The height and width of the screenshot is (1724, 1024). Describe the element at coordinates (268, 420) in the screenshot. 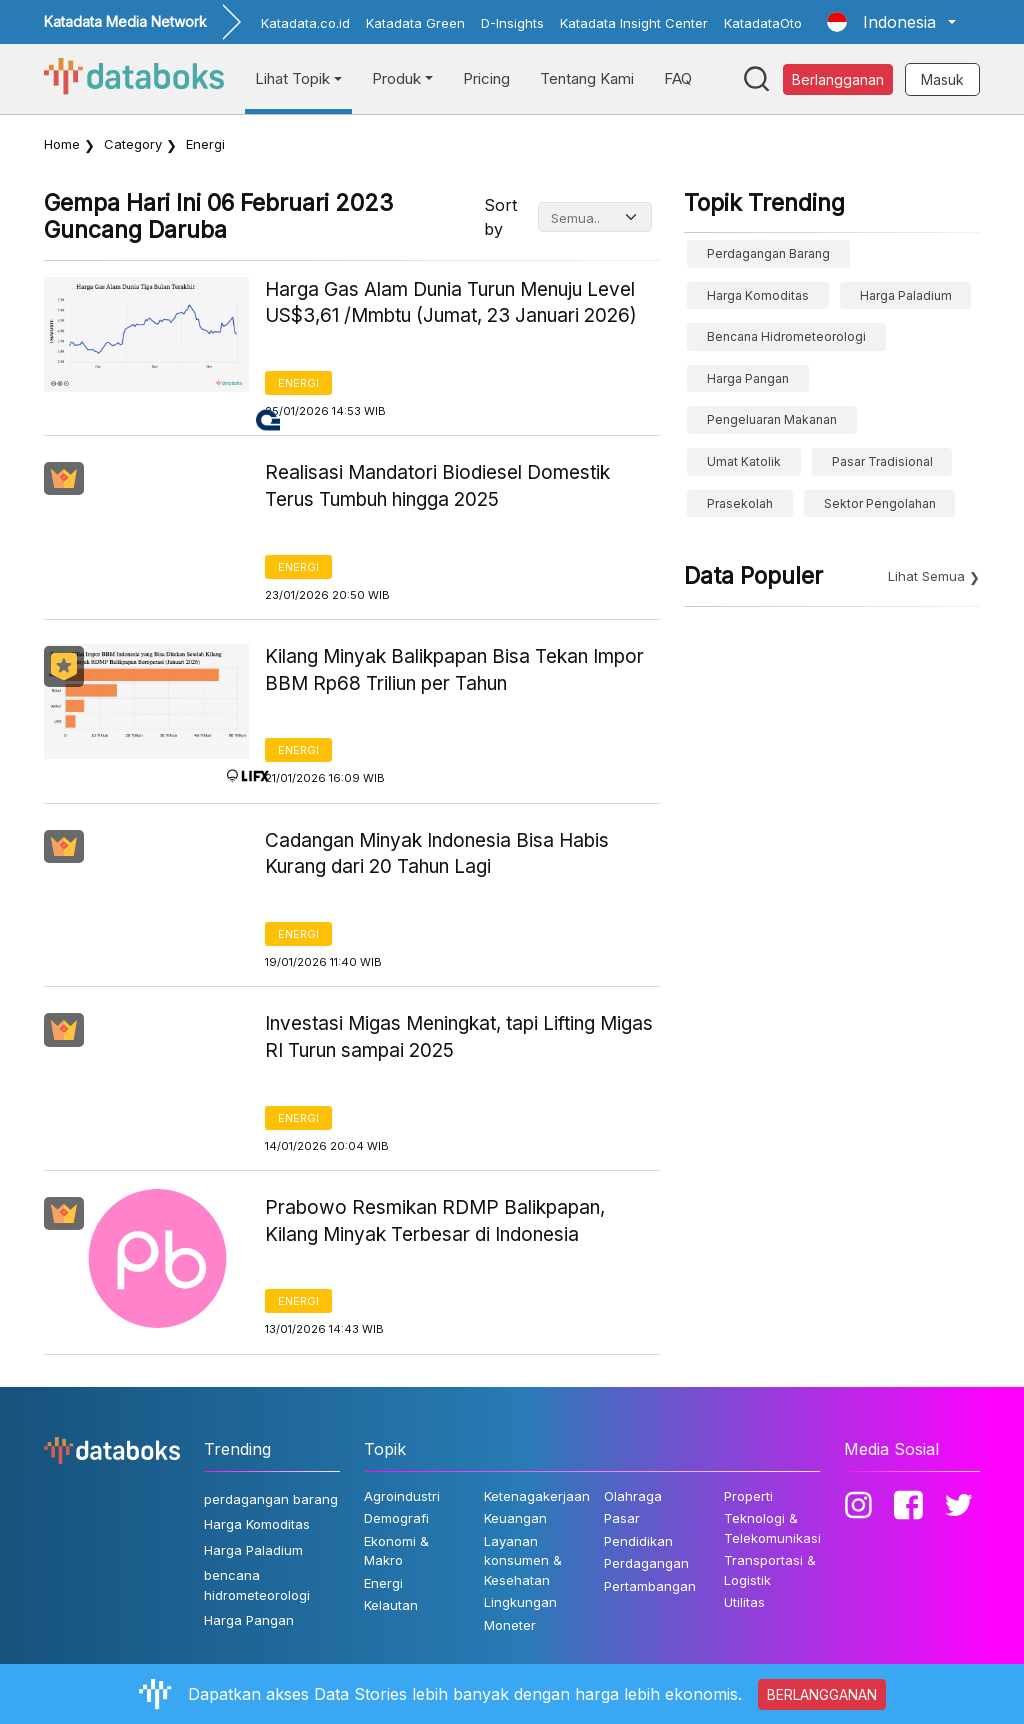

I see `link to Appwrite backend services` at that location.